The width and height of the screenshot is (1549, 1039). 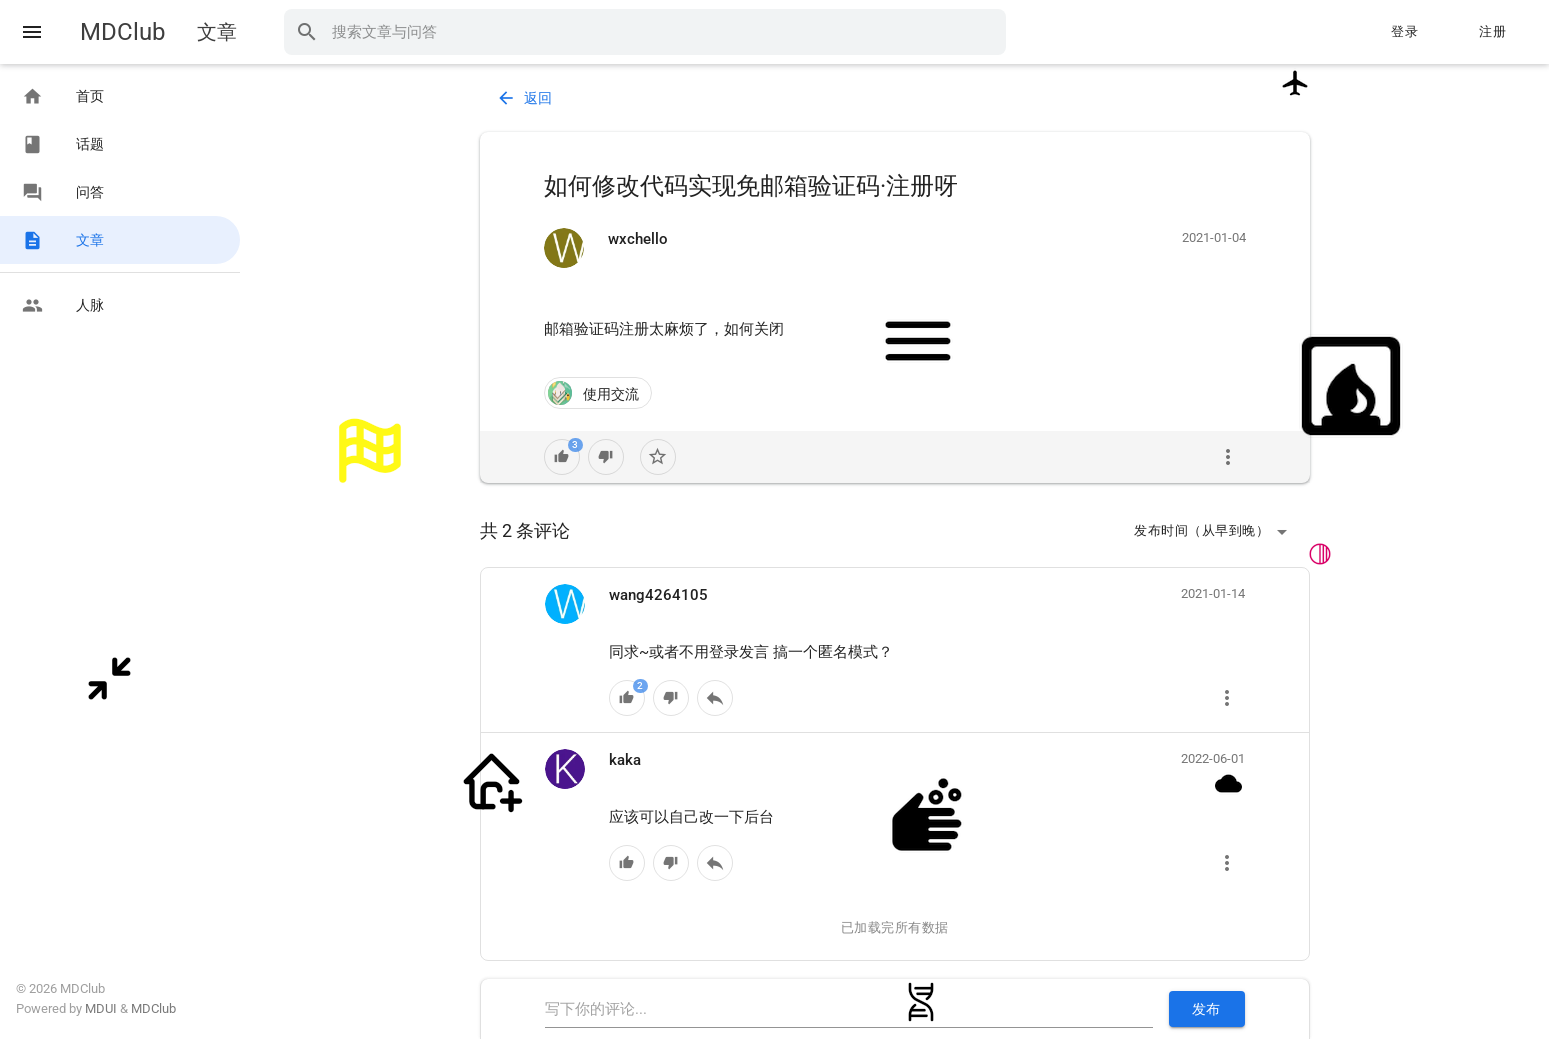 I want to click on toggle between light and dark mode, so click(x=1320, y=554).